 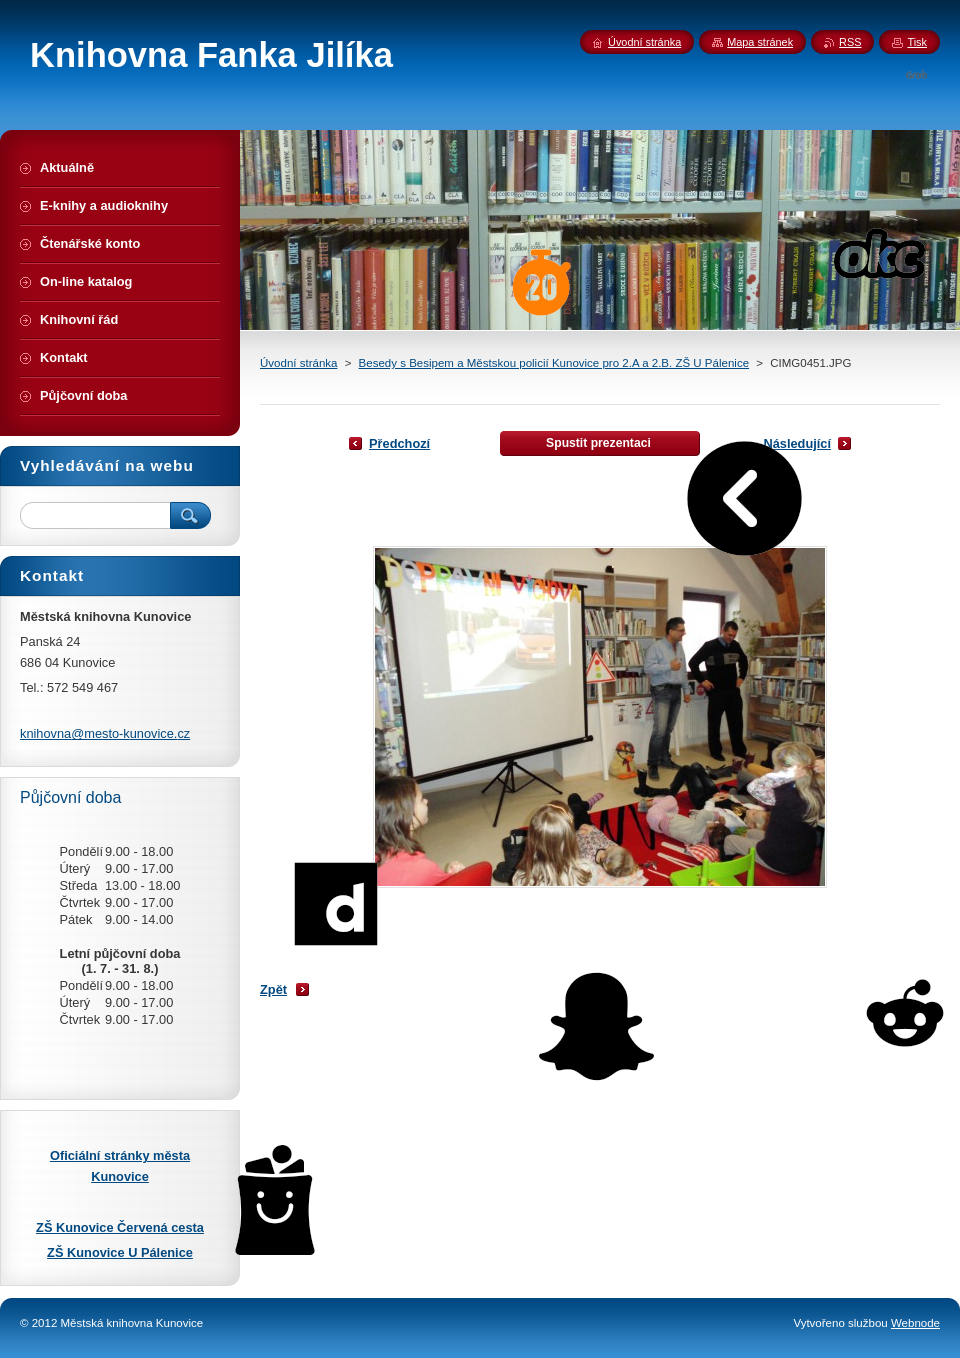 I want to click on open the Blibli shopping app, so click(x=275, y=1200).